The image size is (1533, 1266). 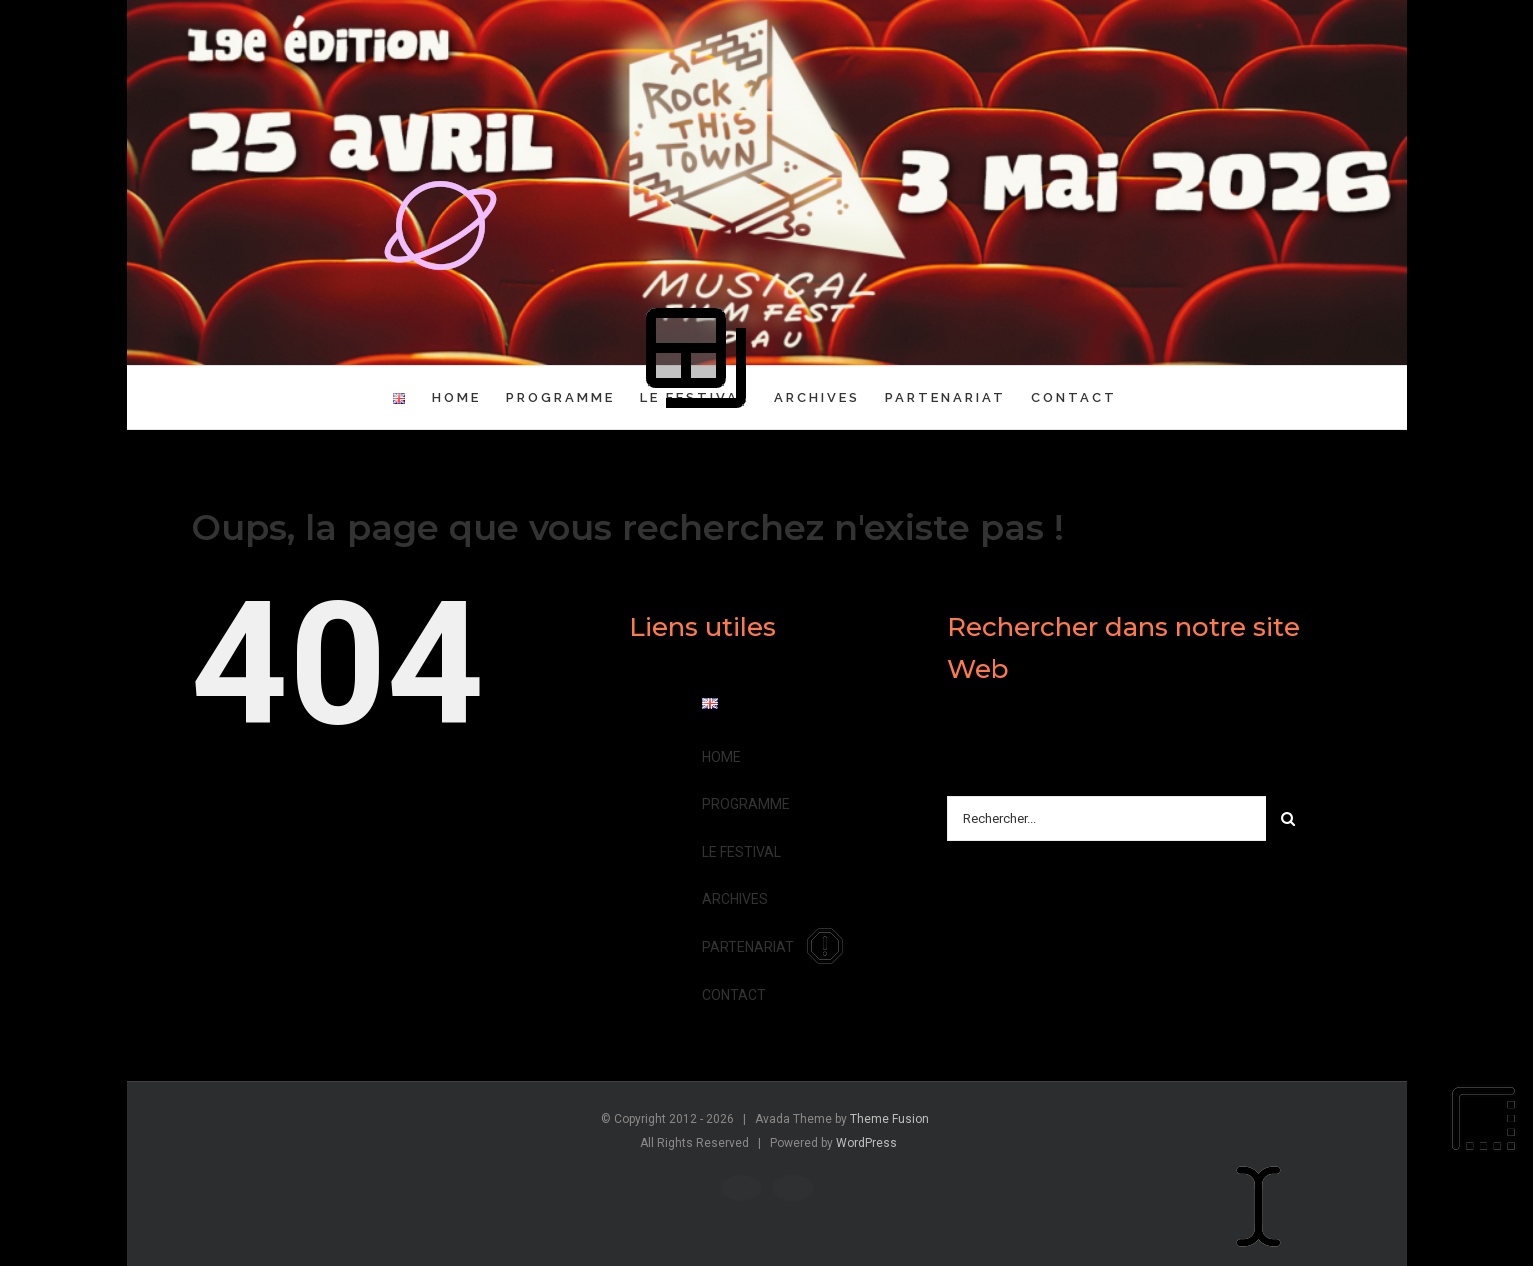 I want to click on customize border style for a selected element, so click(x=1483, y=1118).